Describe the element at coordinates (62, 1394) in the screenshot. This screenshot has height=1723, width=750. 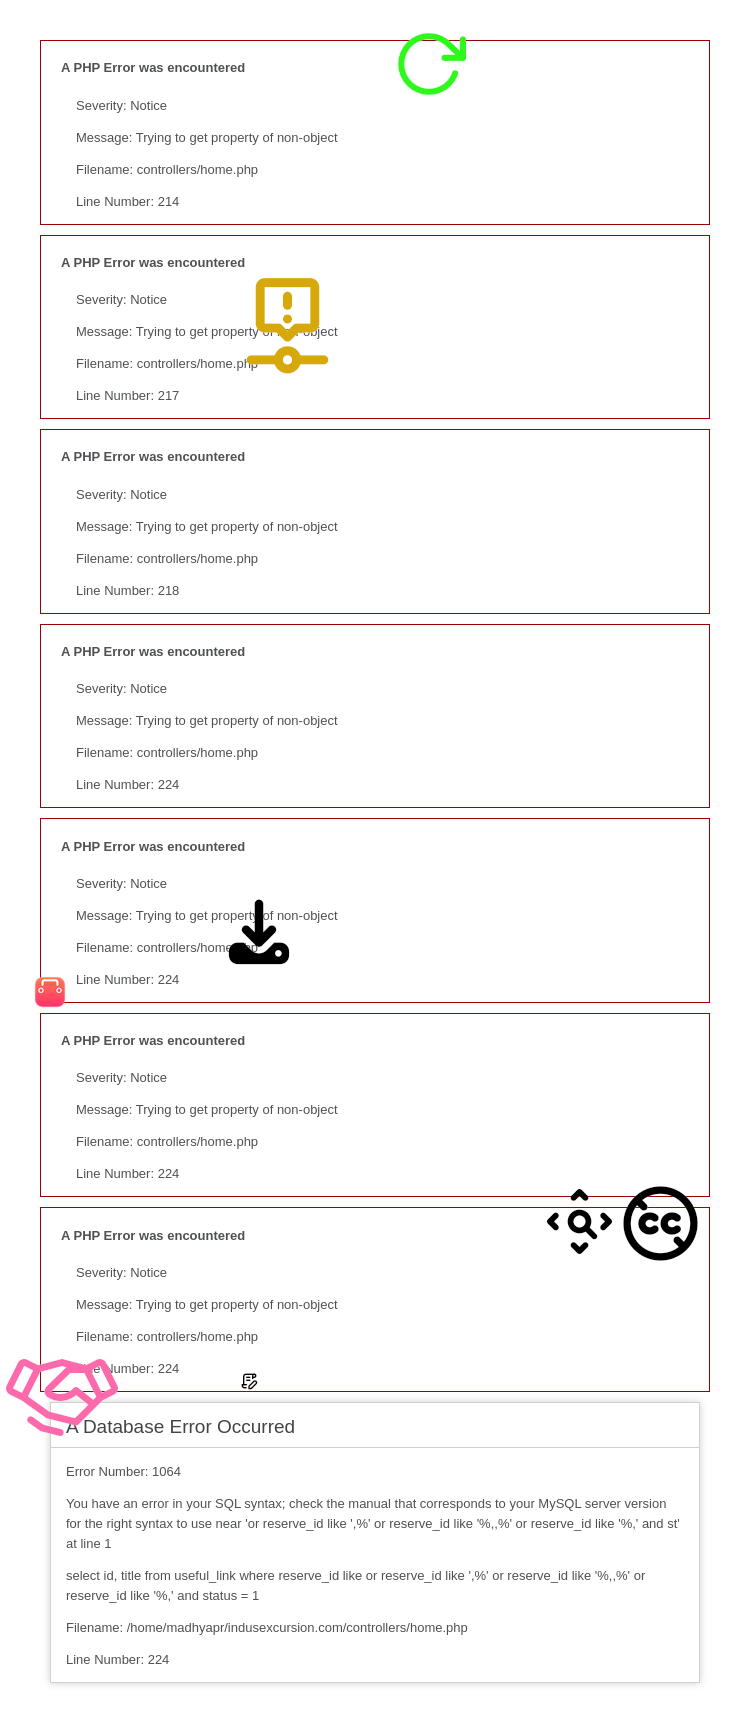
I see `indicates a partnership or collaboration feature` at that location.